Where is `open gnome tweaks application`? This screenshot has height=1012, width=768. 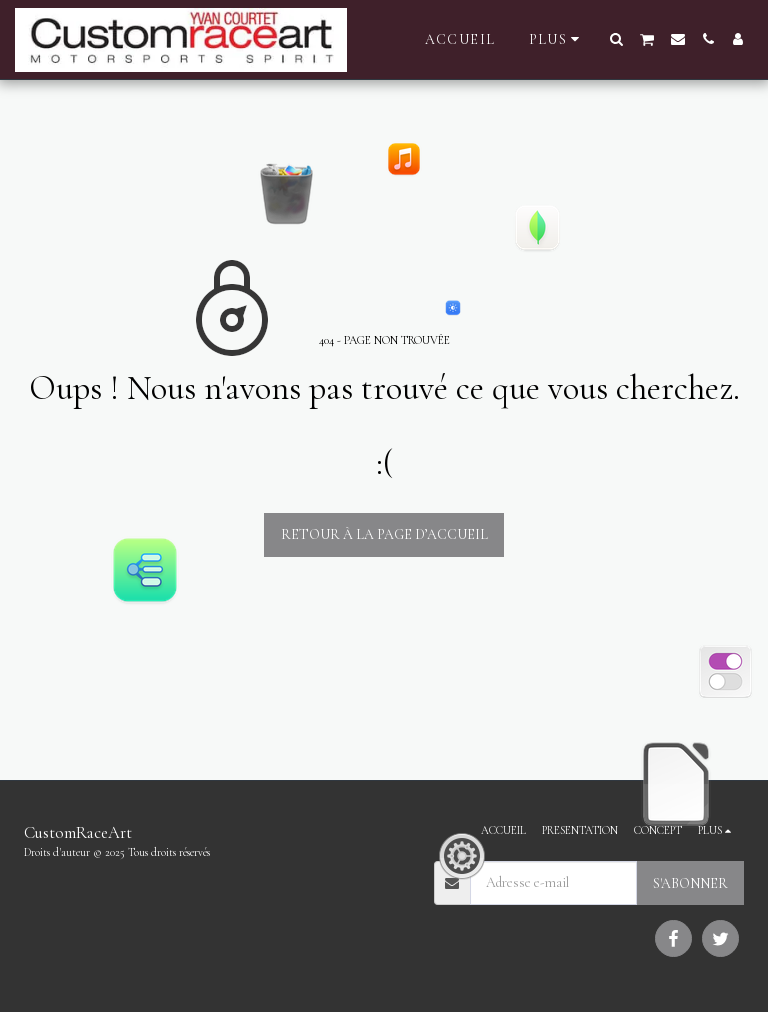 open gnome tweaks application is located at coordinates (725, 671).